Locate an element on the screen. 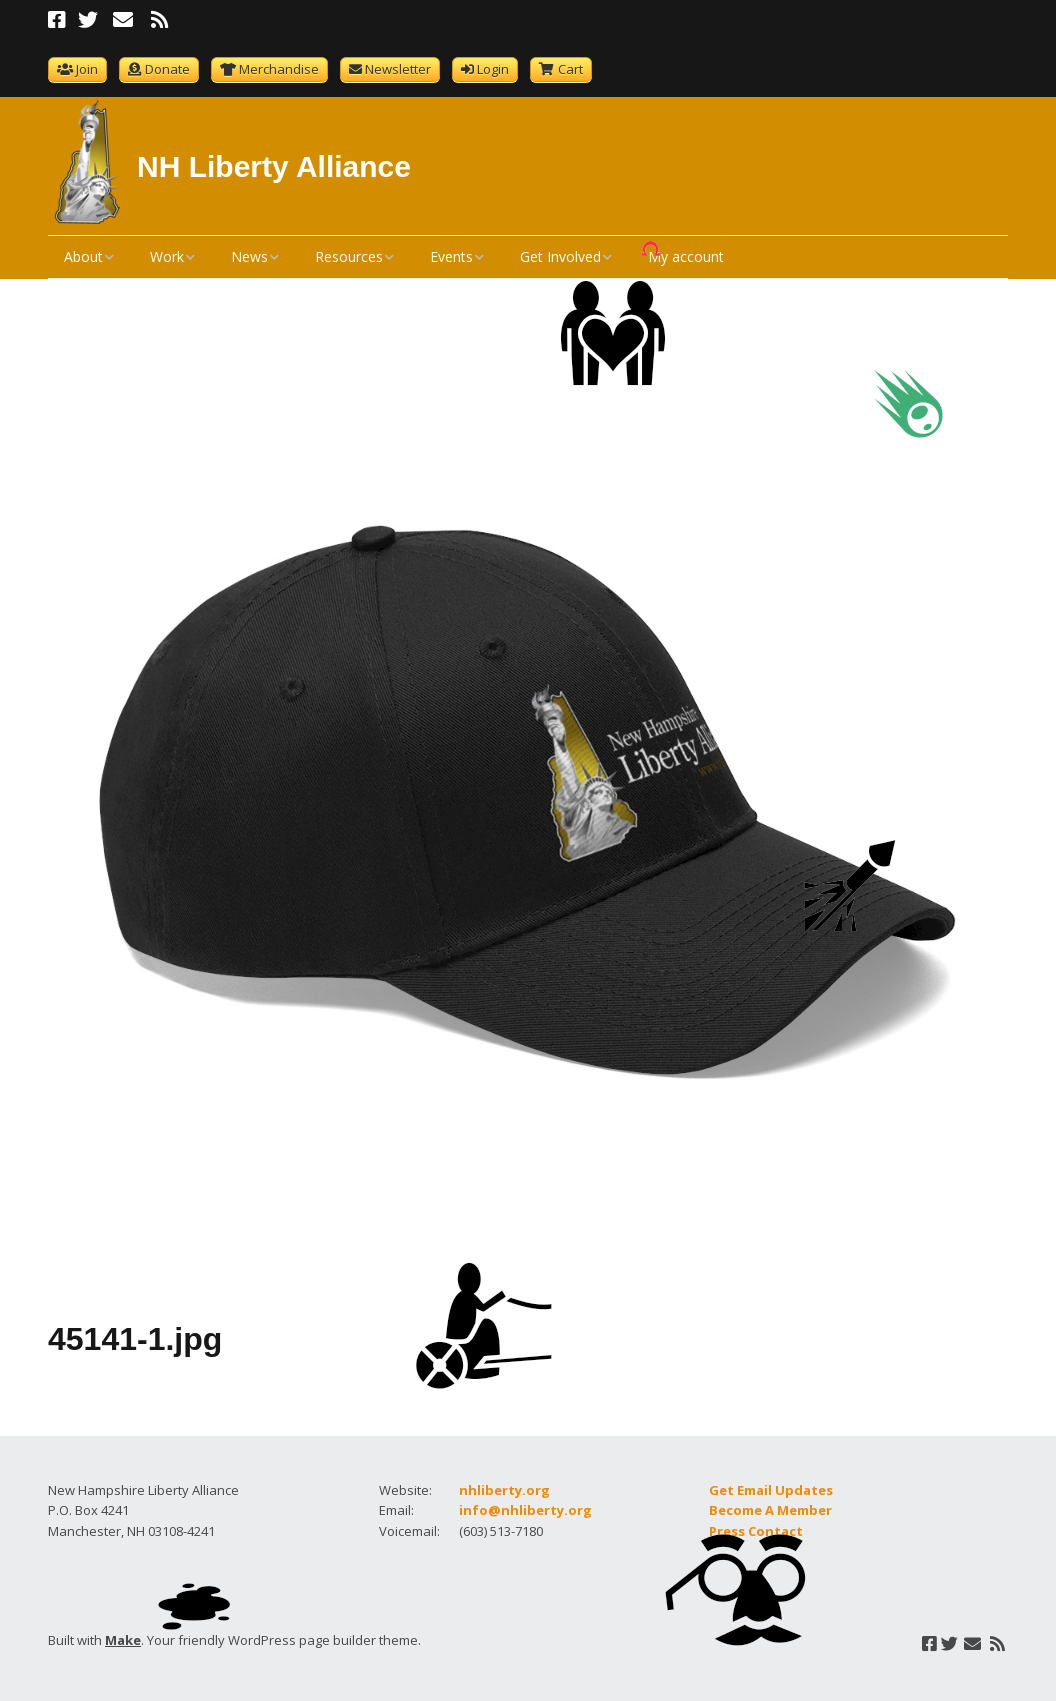  access prank or joke features is located at coordinates (735, 1587).